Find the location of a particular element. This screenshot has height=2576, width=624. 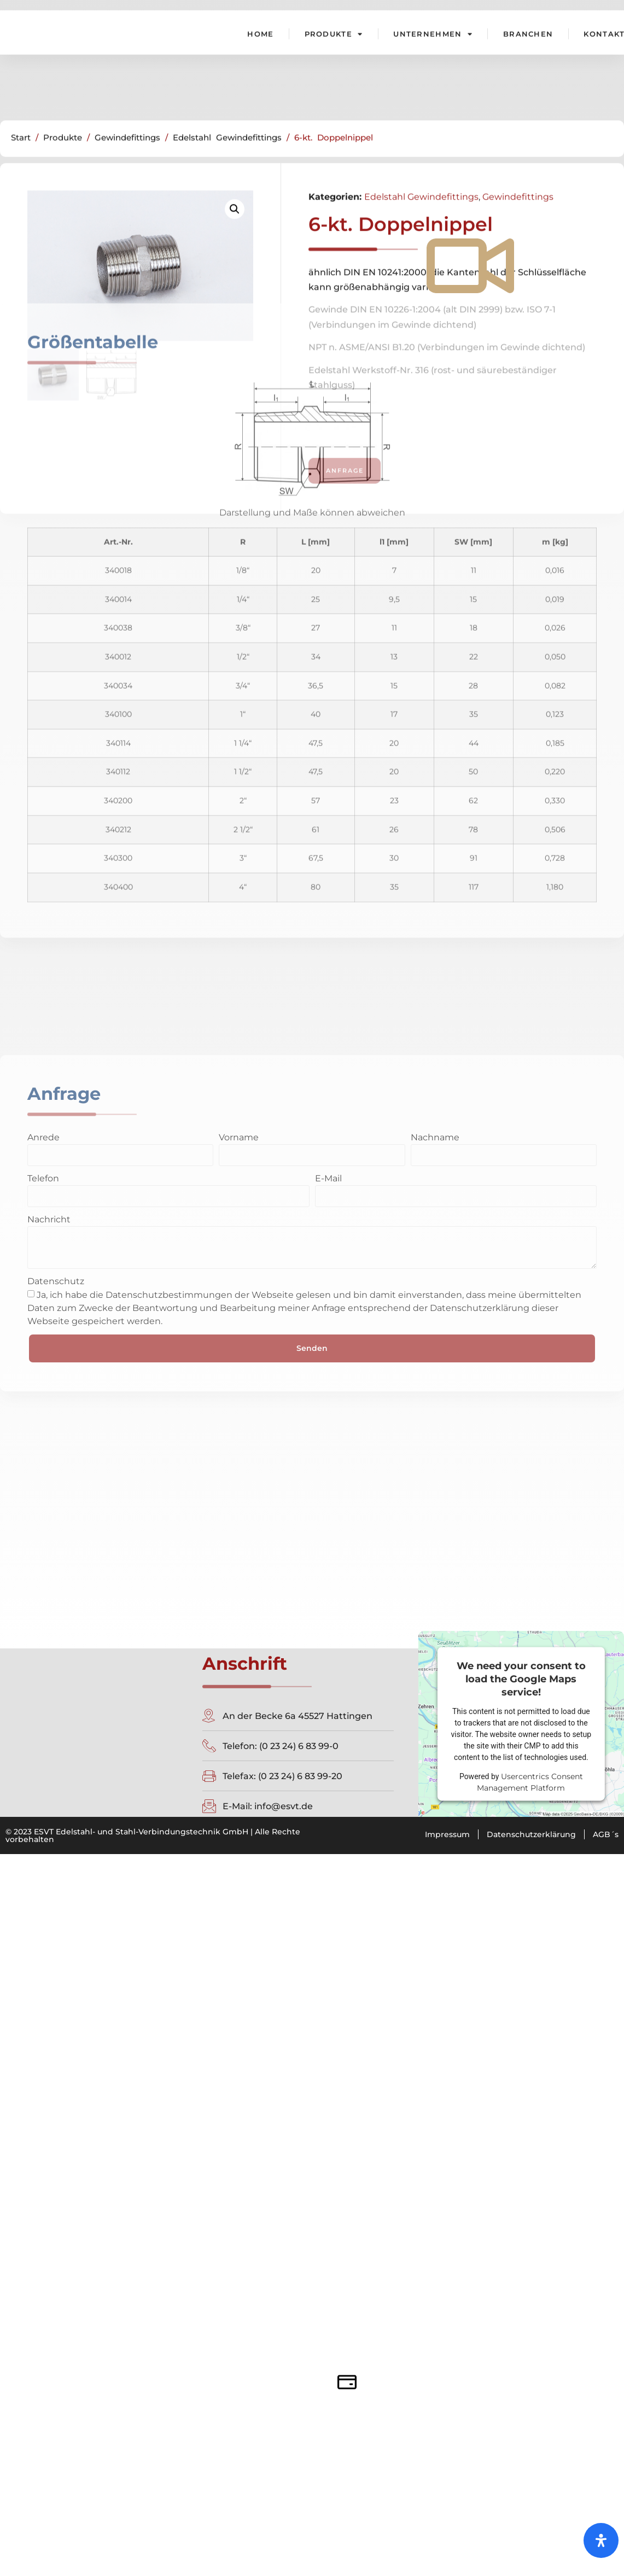

start a video call is located at coordinates (470, 266).